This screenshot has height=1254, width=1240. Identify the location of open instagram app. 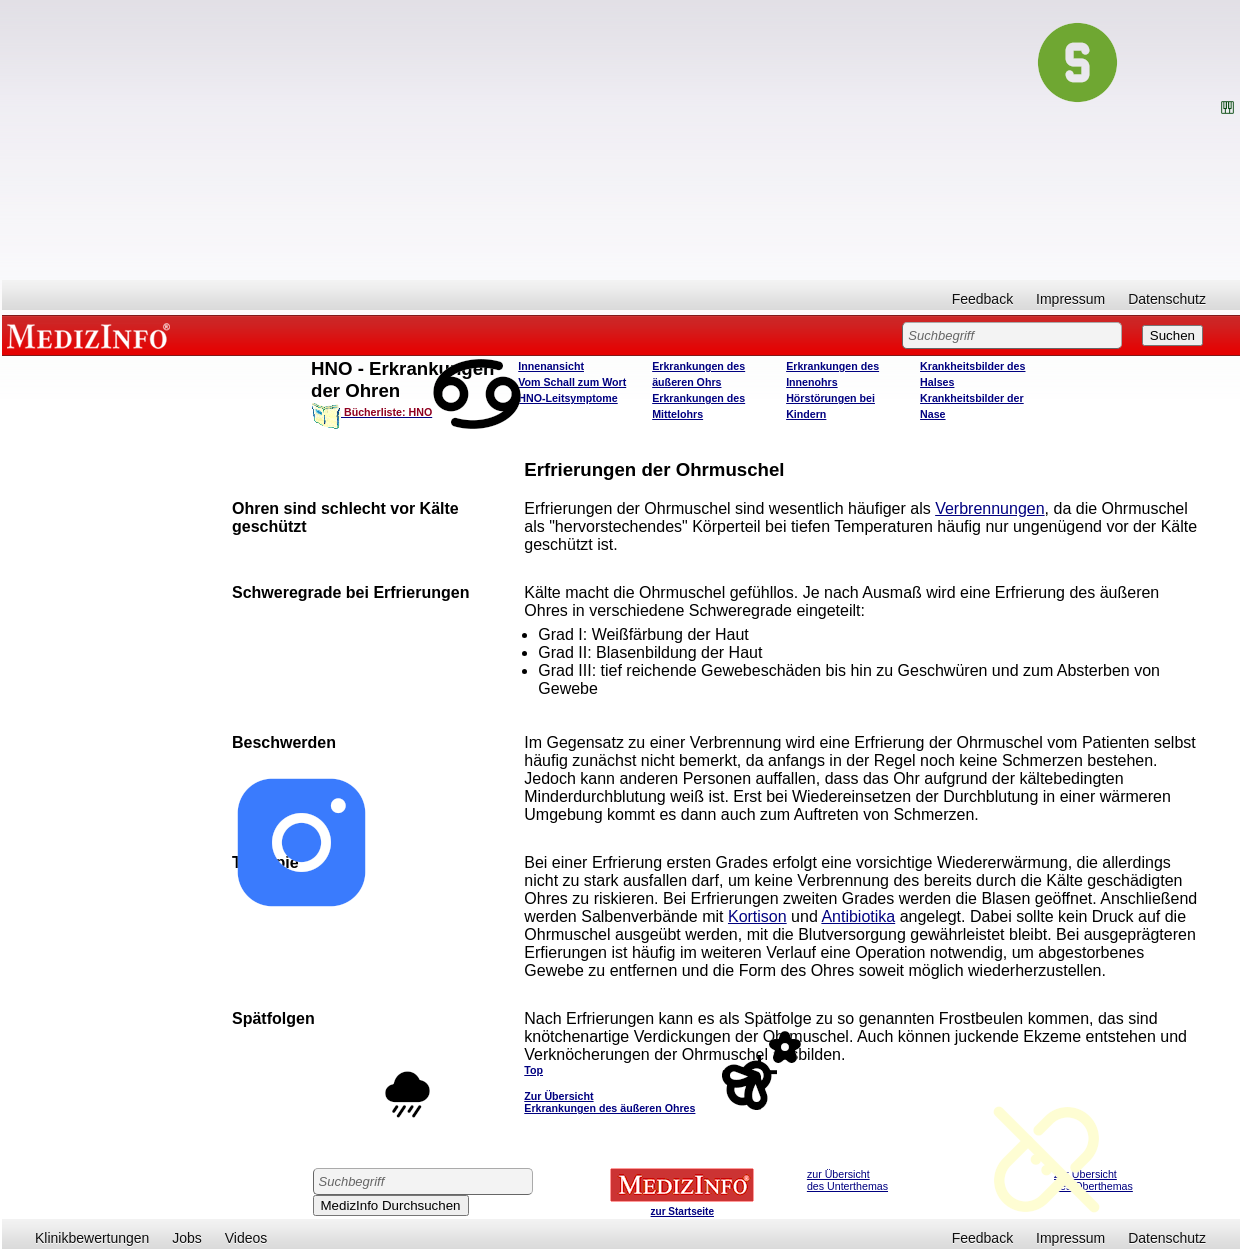
(301, 842).